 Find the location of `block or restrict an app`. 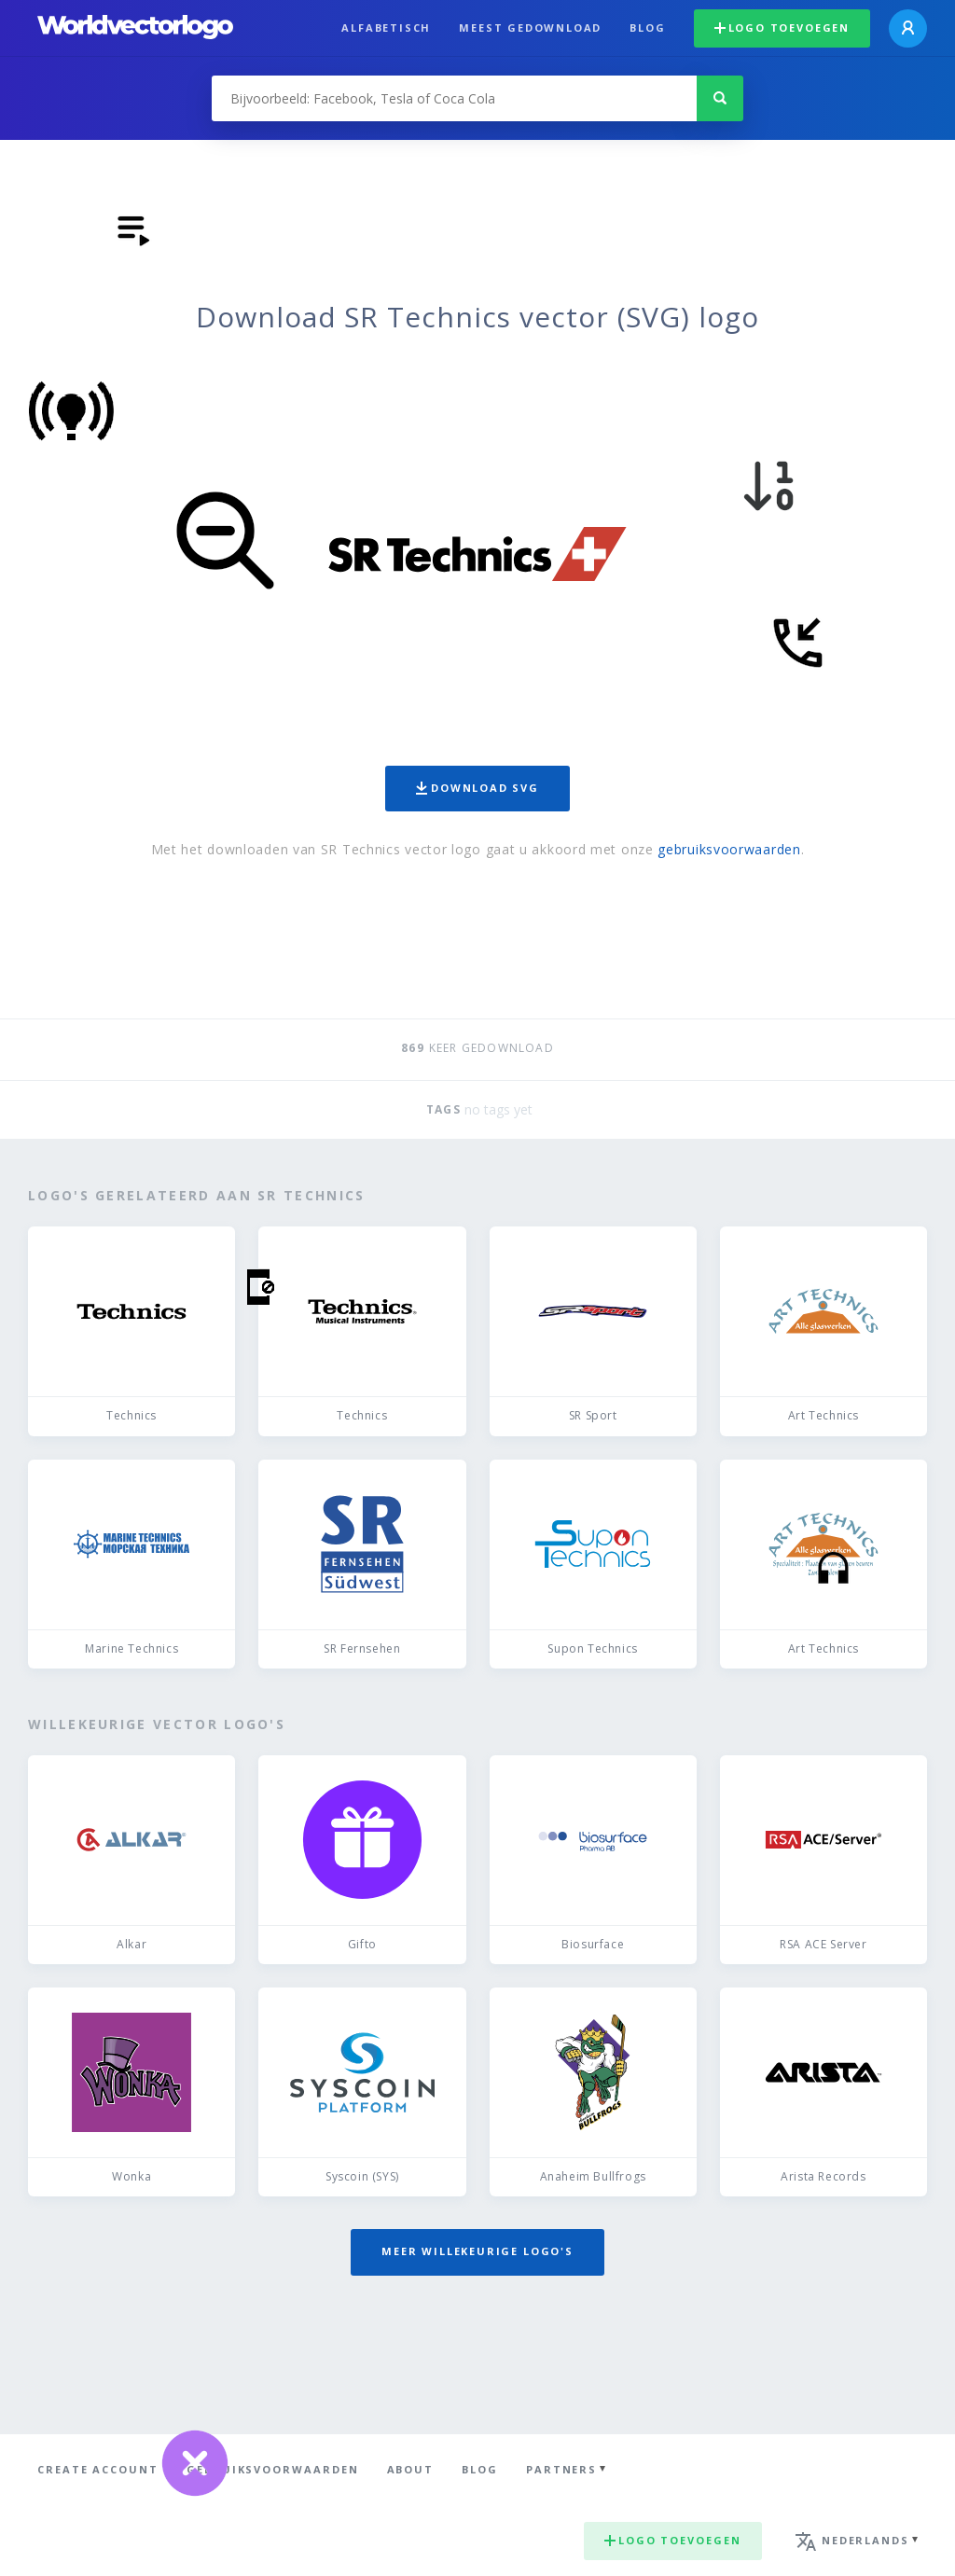

block or restrict an app is located at coordinates (258, 1287).